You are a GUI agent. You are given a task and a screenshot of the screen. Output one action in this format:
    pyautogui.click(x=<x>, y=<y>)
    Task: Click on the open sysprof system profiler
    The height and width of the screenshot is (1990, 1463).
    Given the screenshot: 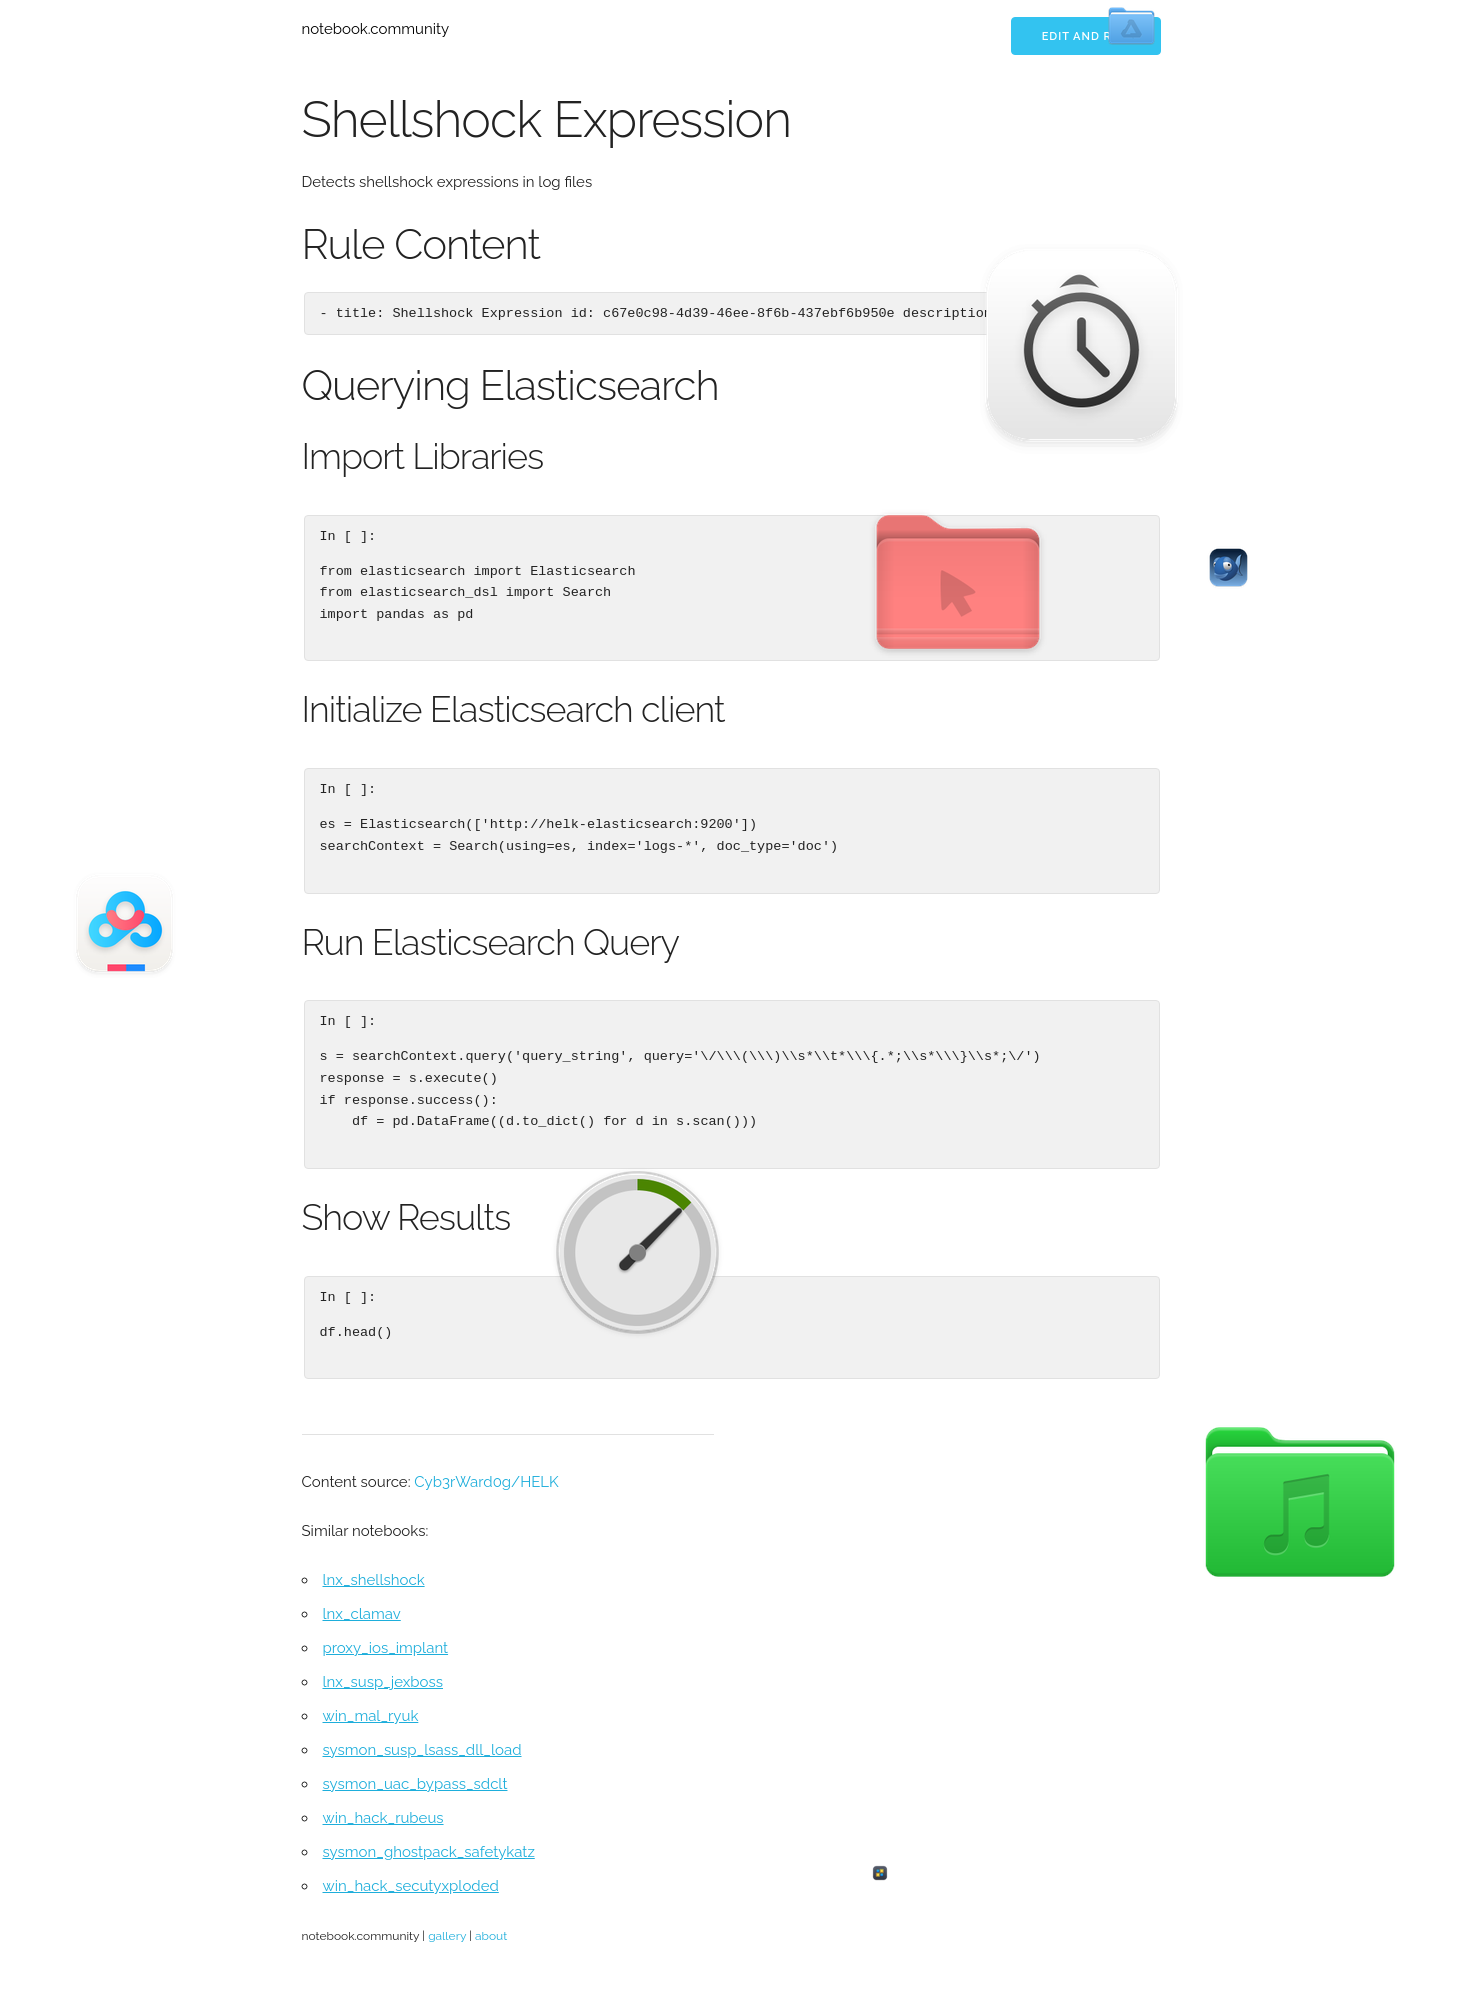 What is the action you would take?
    pyautogui.click(x=637, y=1252)
    